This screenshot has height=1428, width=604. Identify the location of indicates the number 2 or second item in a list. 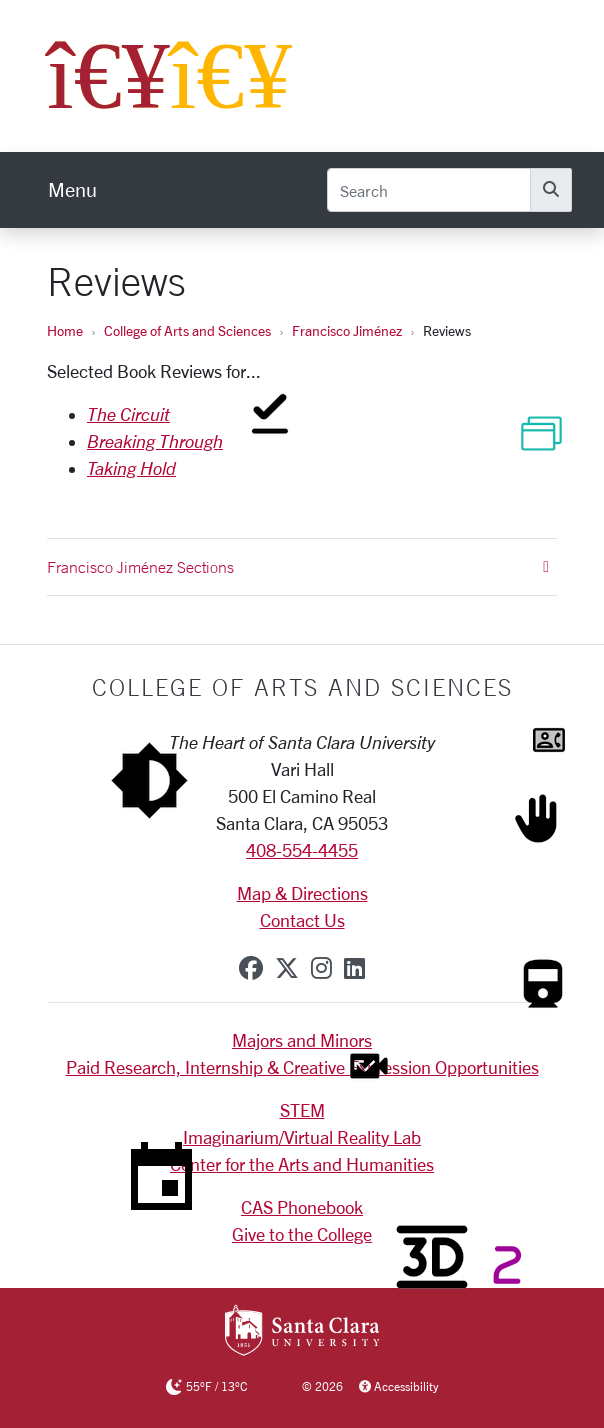
(507, 1265).